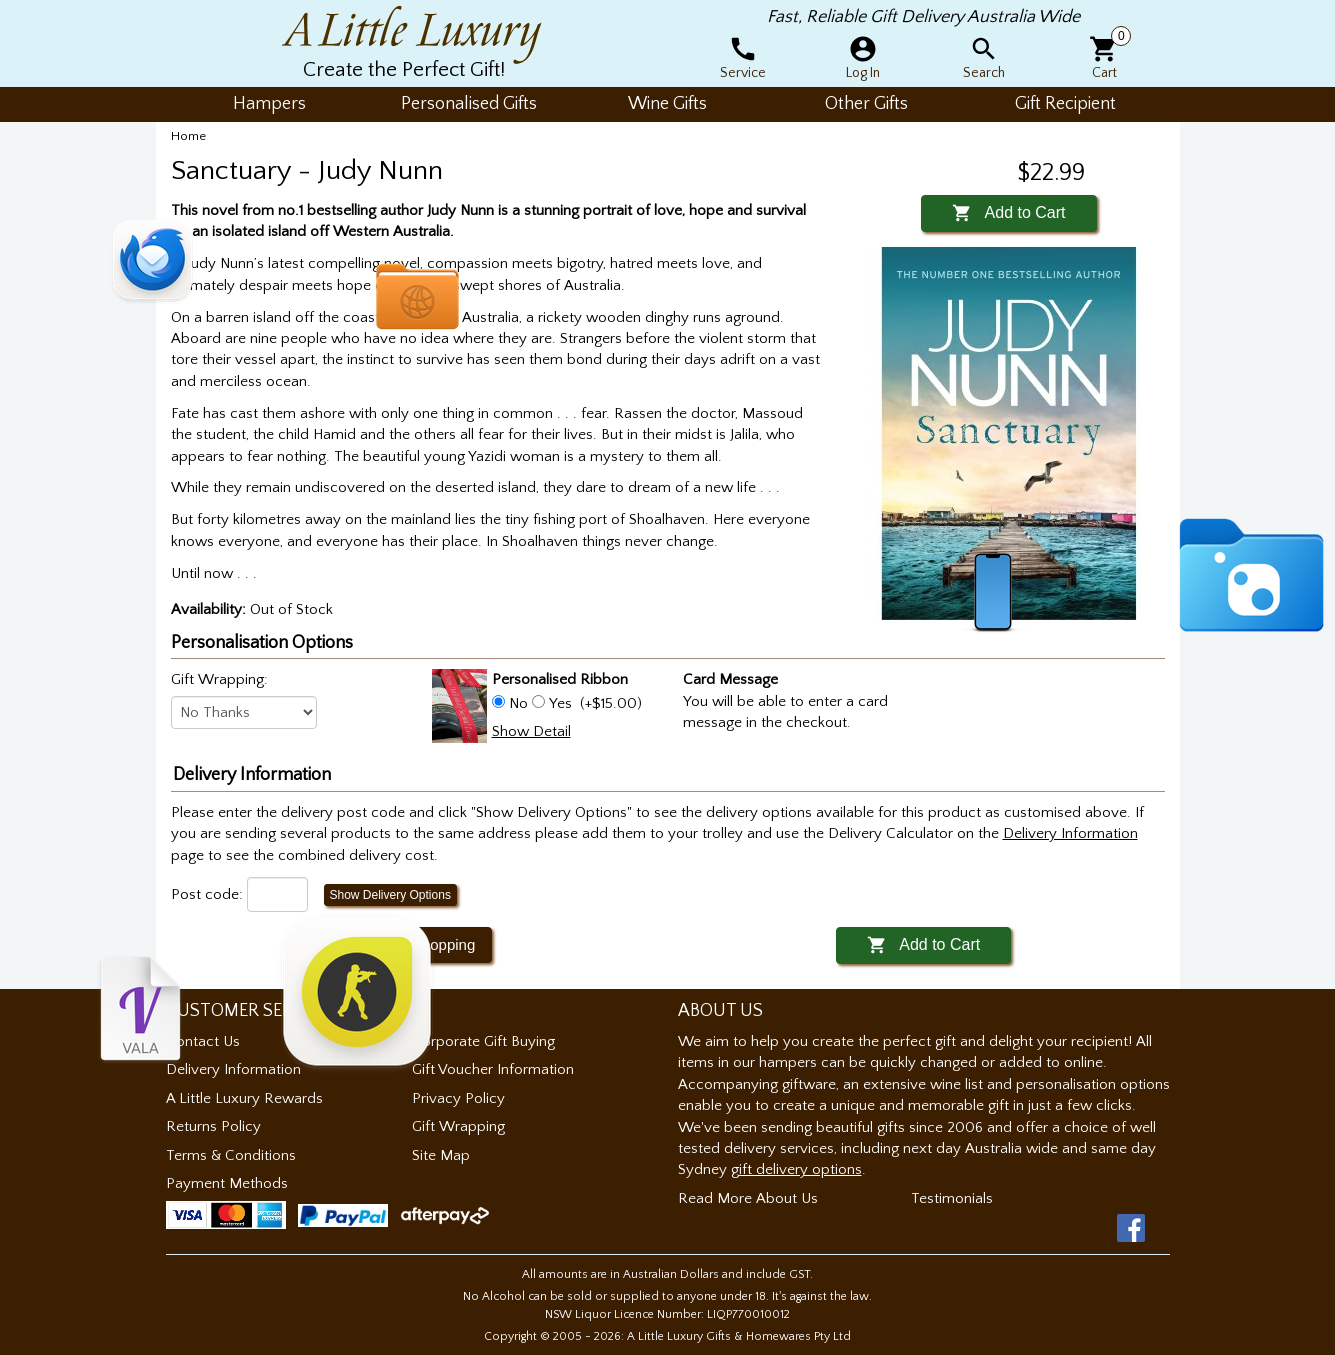 This screenshot has width=1335, height=1355. What do you see at coordinates (417, 296) in the screenshot?
I see `open folder containing html or web files` at bounding box center [417, 296].